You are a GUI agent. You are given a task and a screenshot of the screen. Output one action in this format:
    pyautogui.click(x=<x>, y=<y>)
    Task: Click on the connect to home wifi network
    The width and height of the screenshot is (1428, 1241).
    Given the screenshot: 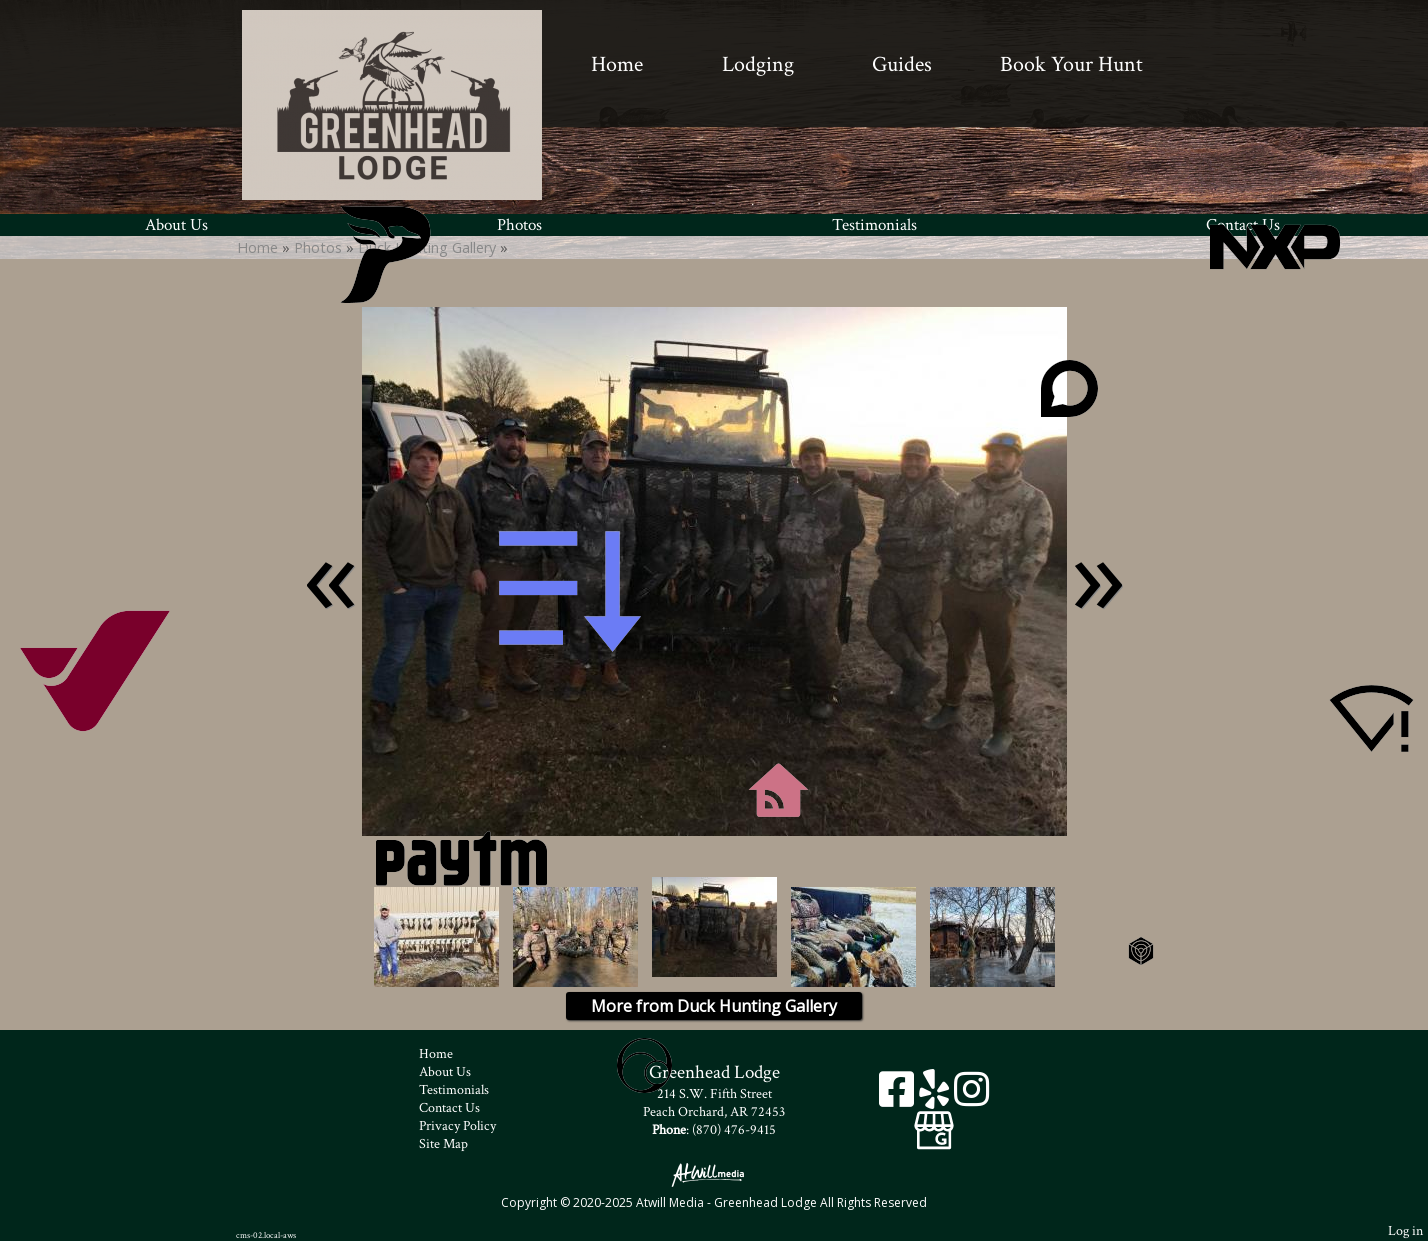 What is the action you would take?
    pyautogui.click(x=778, y=792)
    